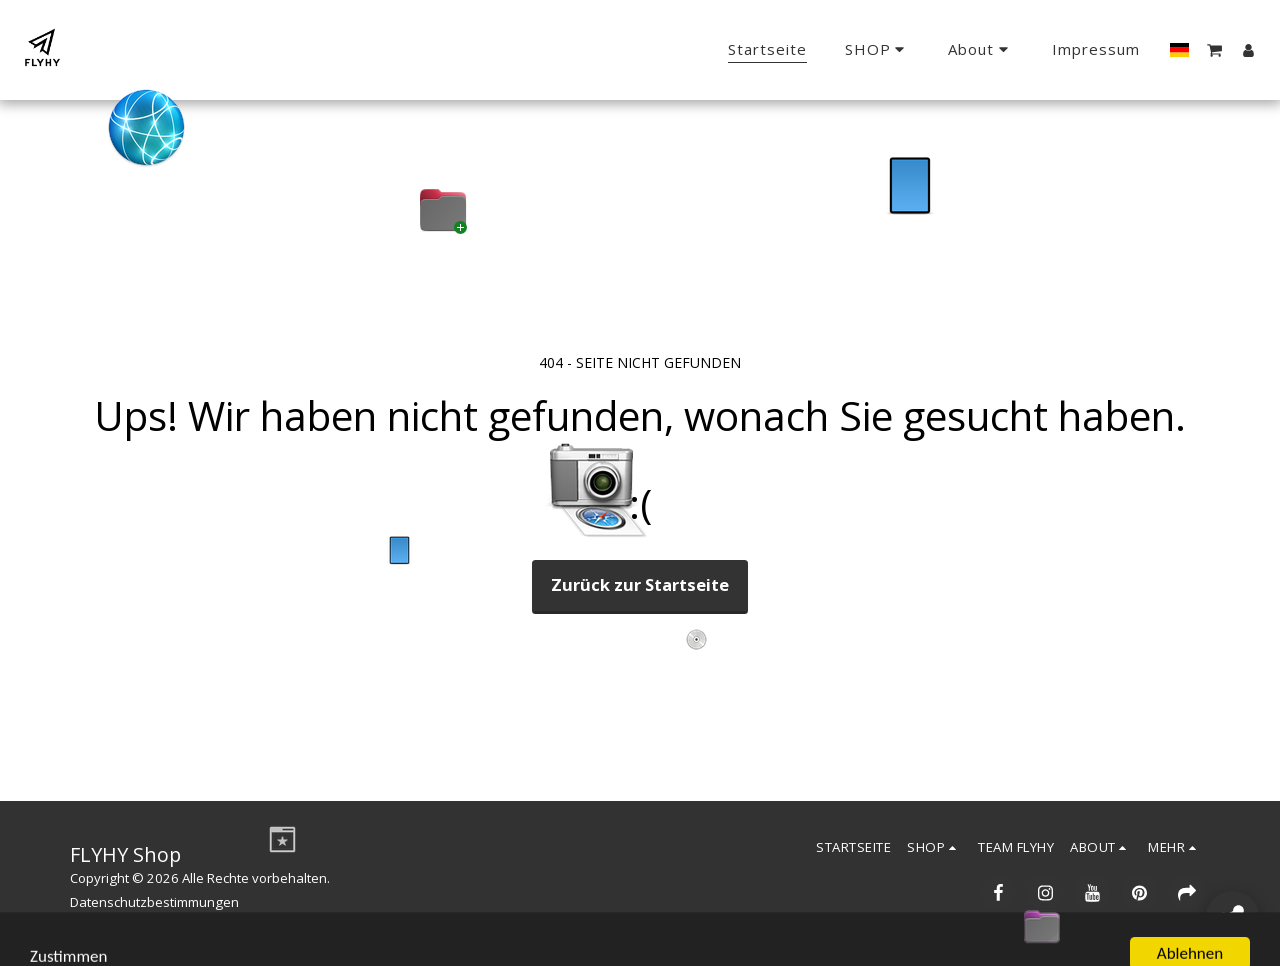  I want to click on open a folder or directory, so click(1042, 926).